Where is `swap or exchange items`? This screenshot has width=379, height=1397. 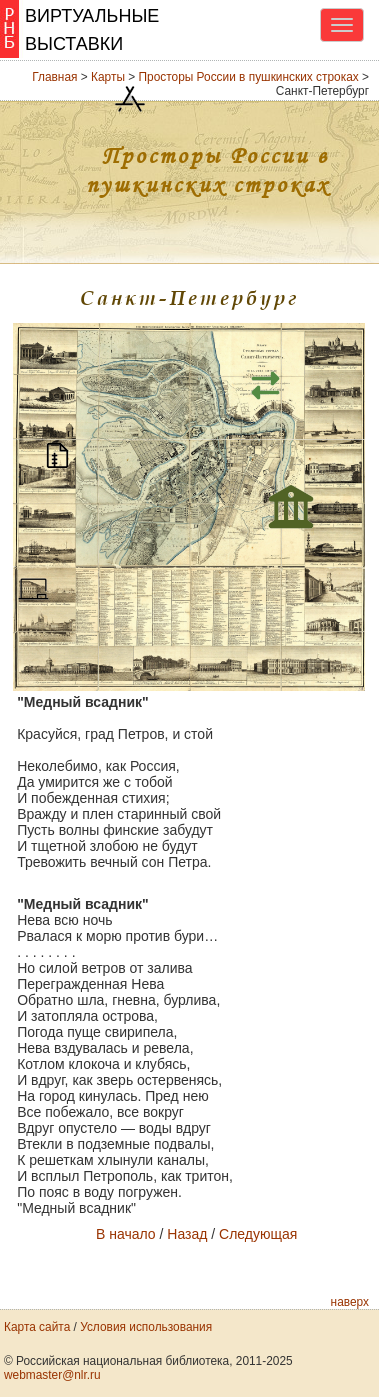 swap or exchange items is located at coordinates (265, 385).